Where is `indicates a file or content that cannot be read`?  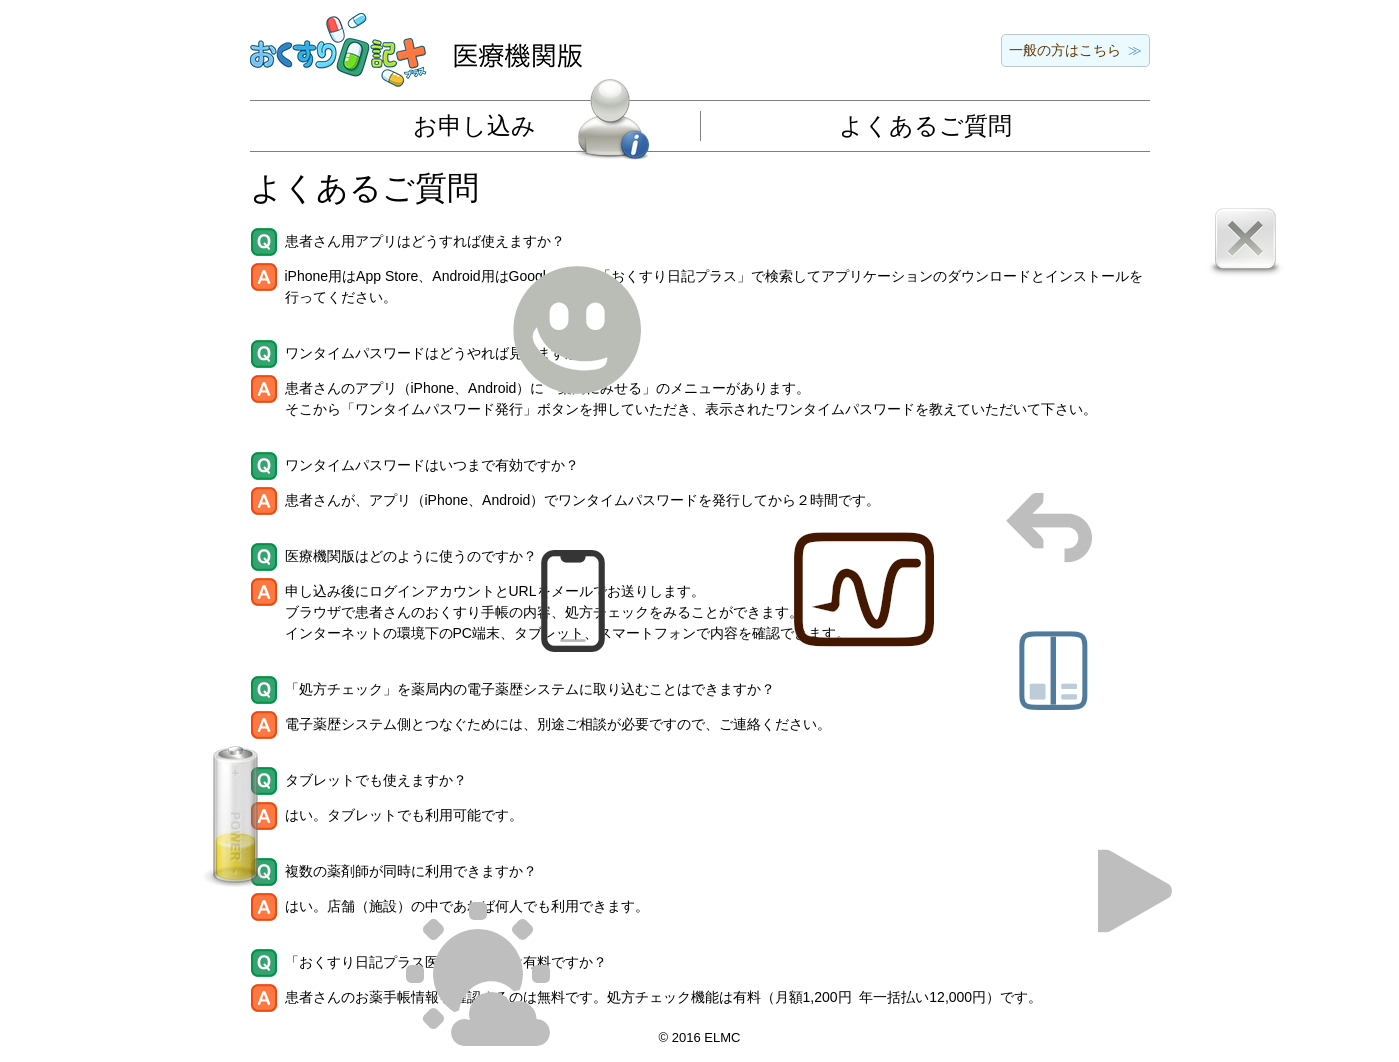
indicates a file or content that cannot be read is located at coordinates (1246, 242).